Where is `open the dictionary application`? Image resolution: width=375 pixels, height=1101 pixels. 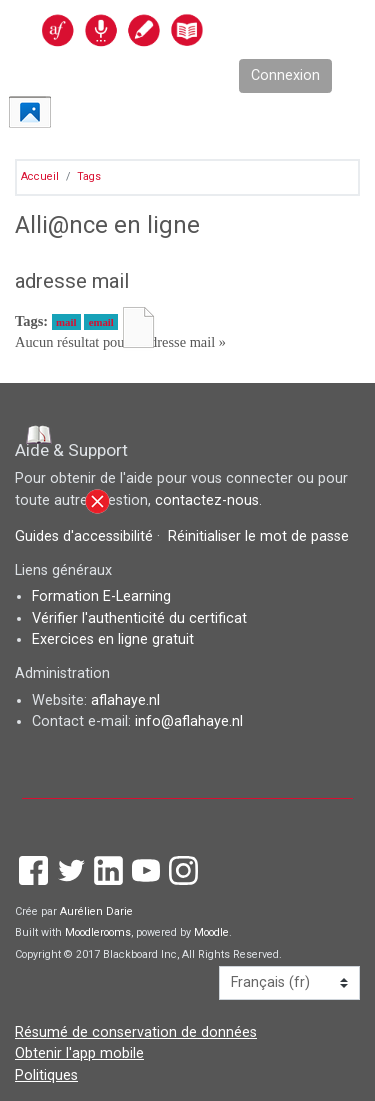
open the dictionary application is located at coordinates (39, 433).